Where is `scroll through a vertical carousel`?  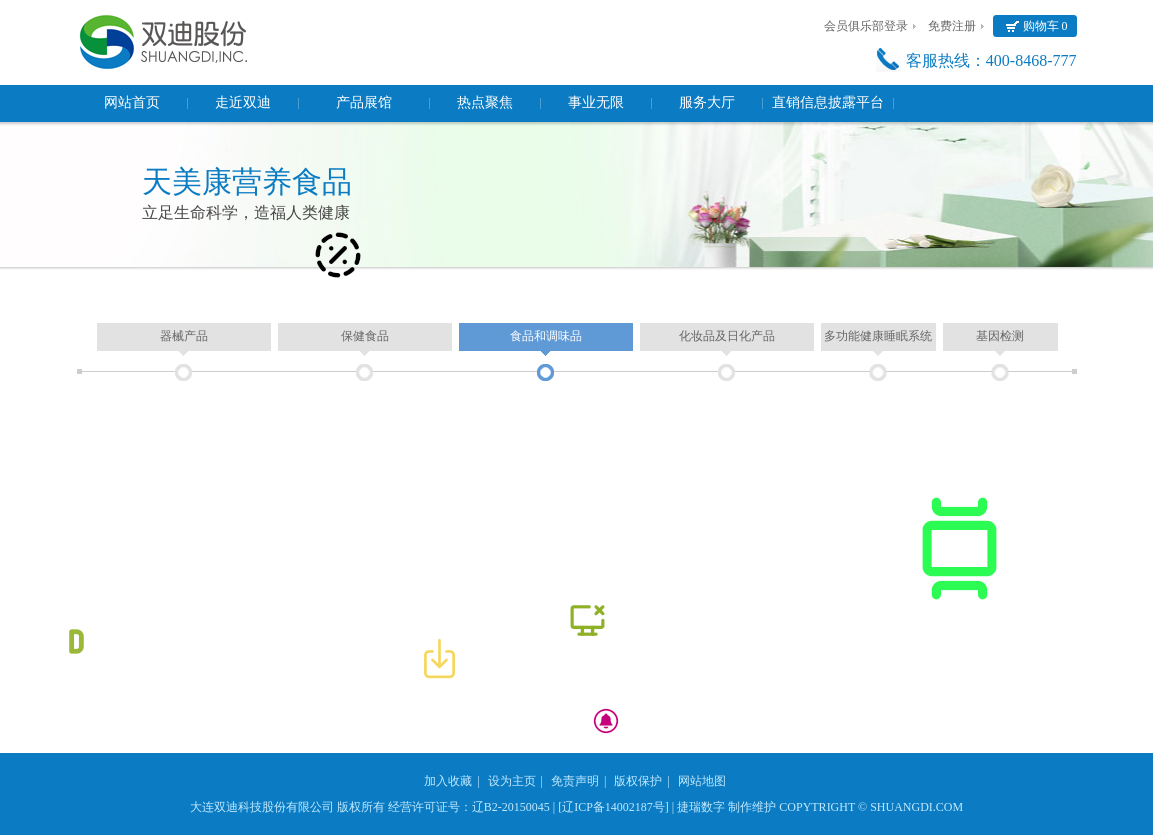
scroll through a vertical carousel is located at coordinates (959, 548).